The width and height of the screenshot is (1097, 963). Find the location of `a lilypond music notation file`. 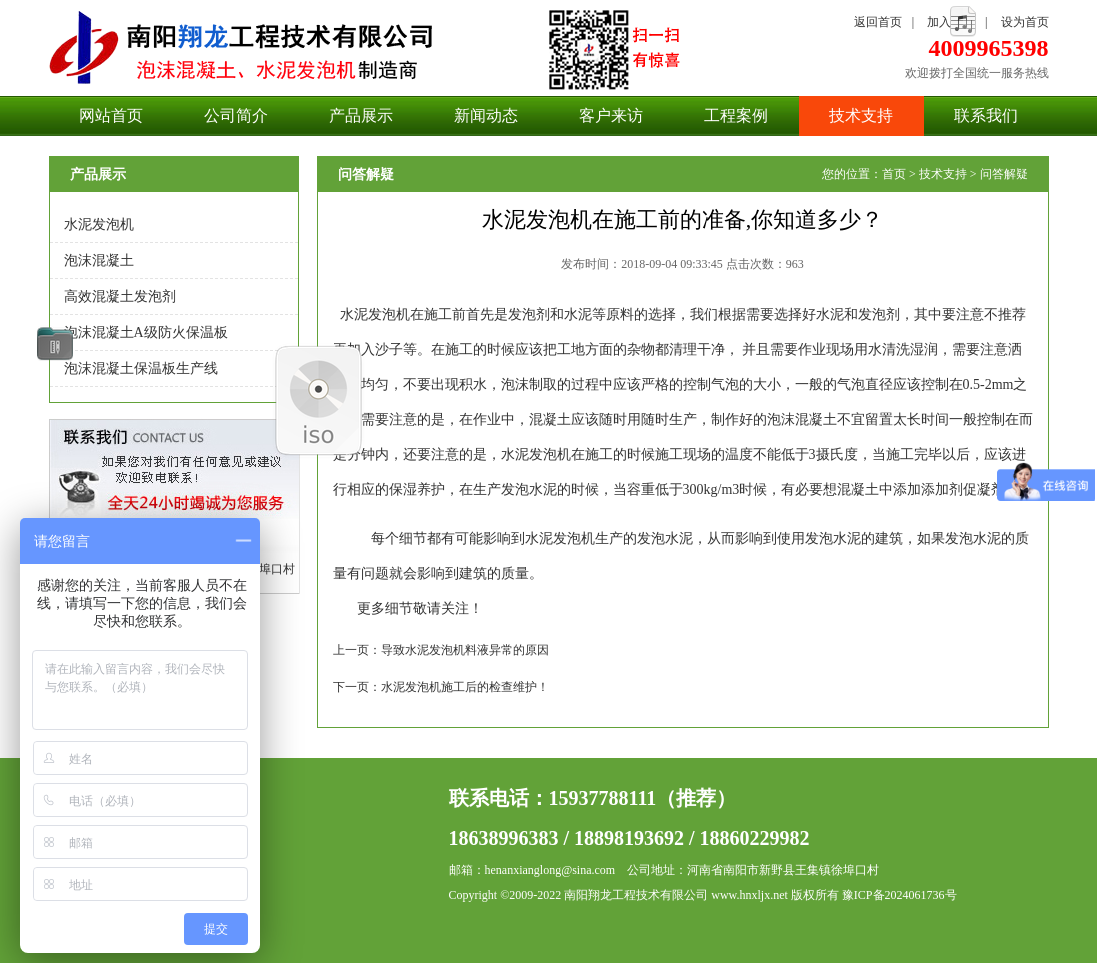

a lilypond music notation file is located at coordinates (963, 21).